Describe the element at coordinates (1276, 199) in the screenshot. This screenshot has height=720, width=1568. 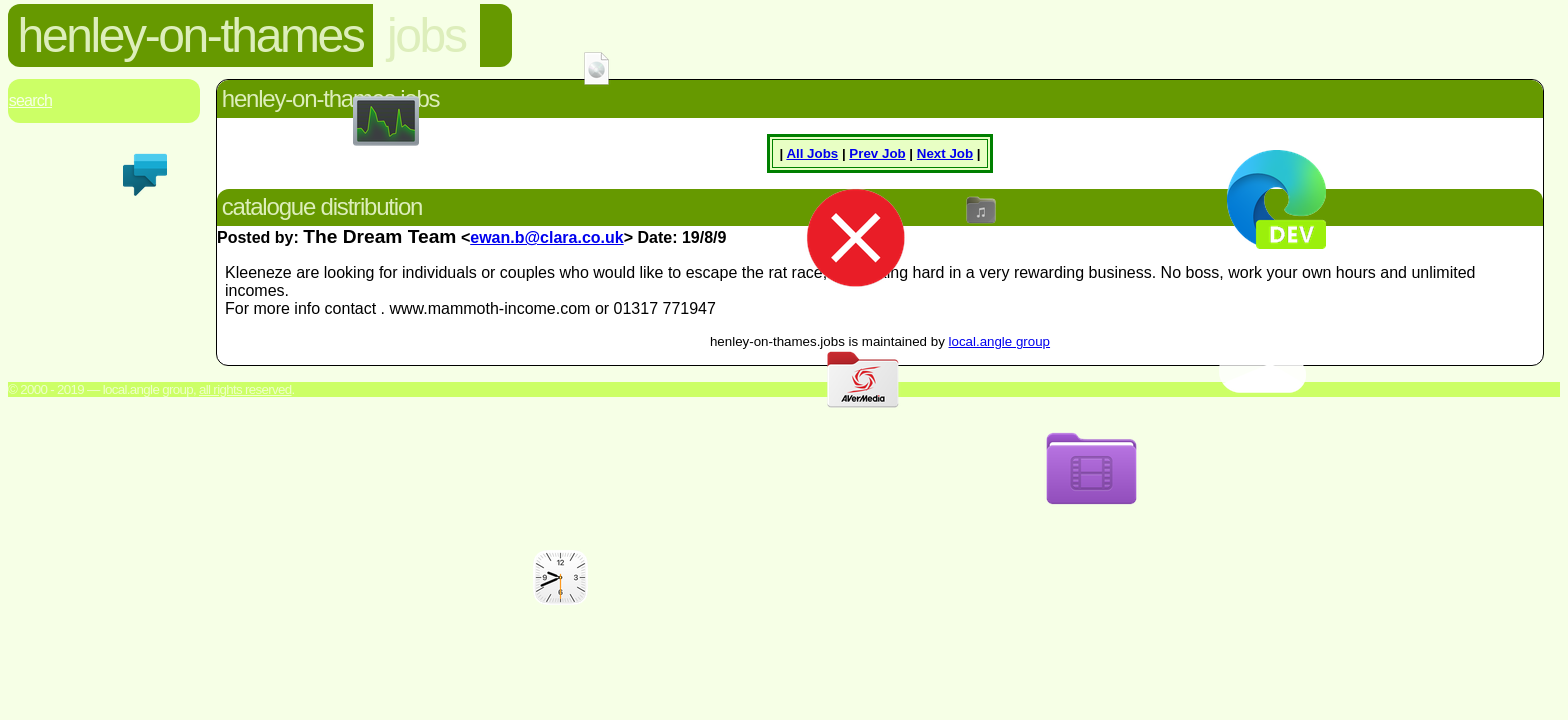
I see `open microsoft edge developer browser` at that location.